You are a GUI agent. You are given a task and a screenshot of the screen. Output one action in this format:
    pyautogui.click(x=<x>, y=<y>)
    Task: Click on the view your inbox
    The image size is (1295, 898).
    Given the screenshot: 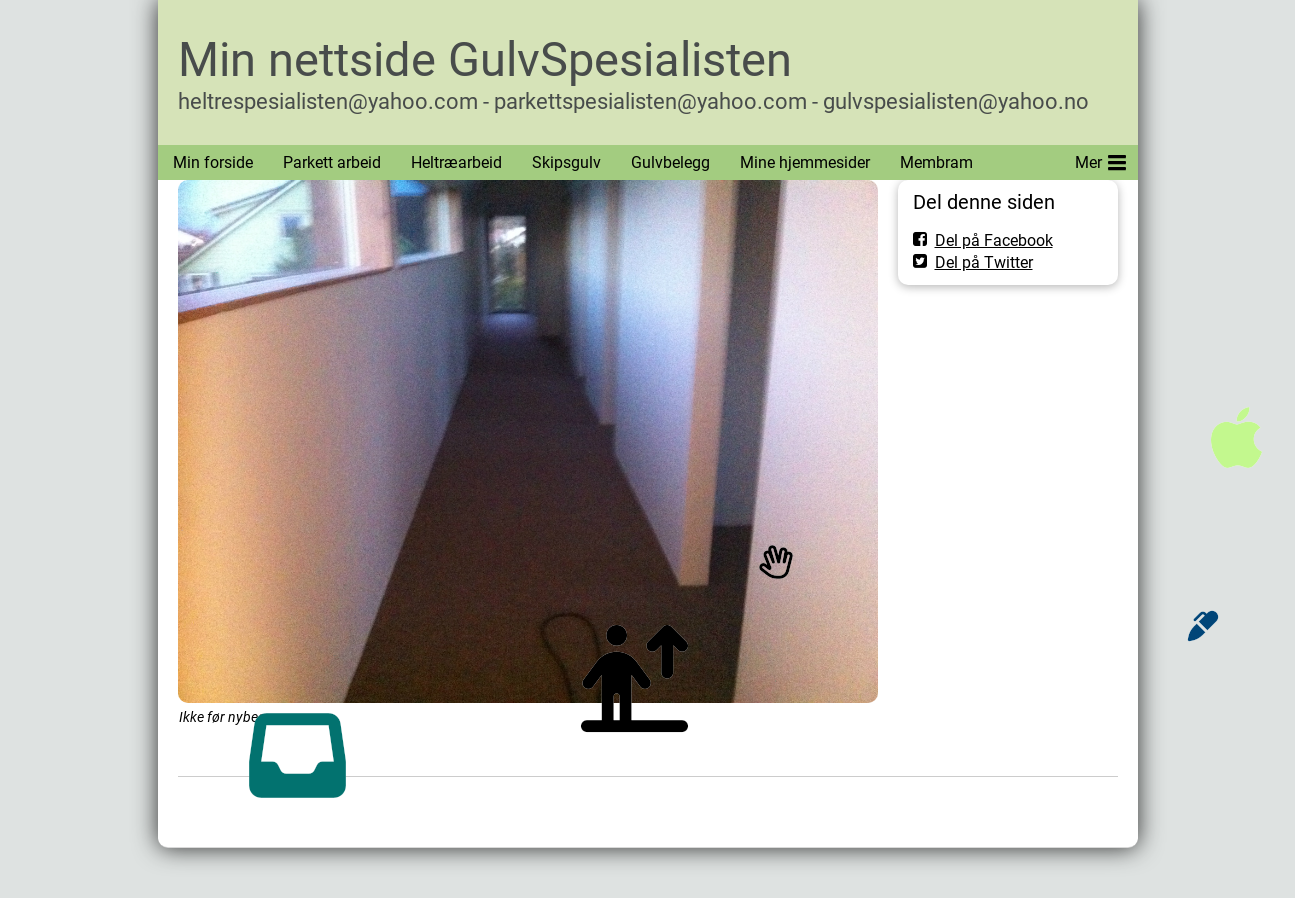 What is the action you would take?
    pyautogui.click(x=297, y=755)
    